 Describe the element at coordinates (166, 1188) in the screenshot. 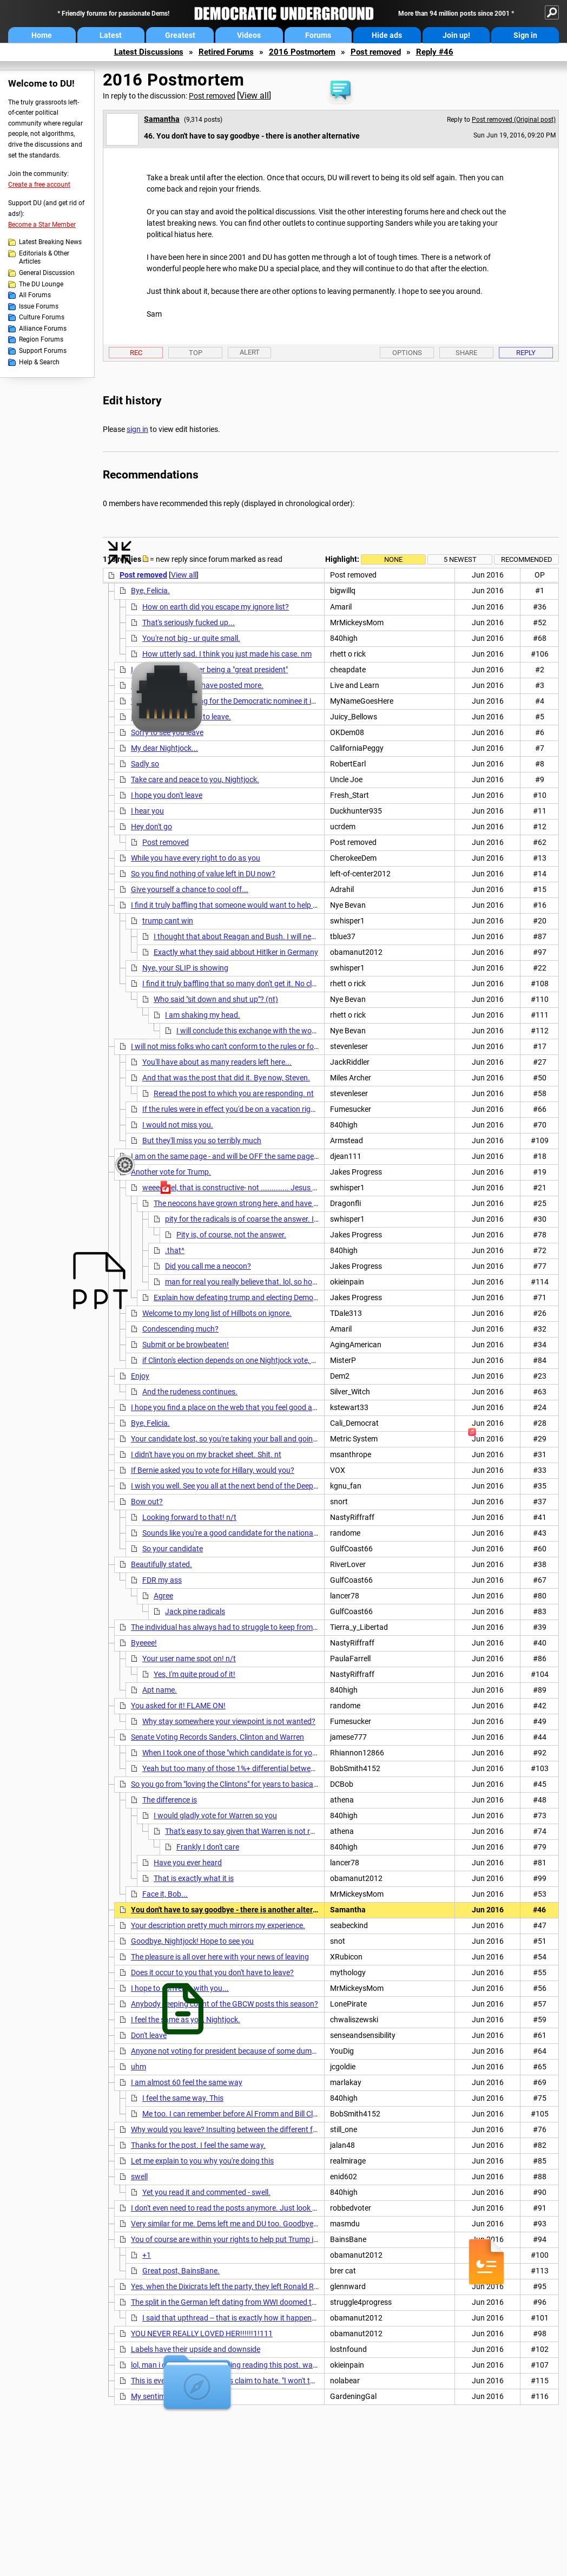

I see `a postscript document file` at that location.